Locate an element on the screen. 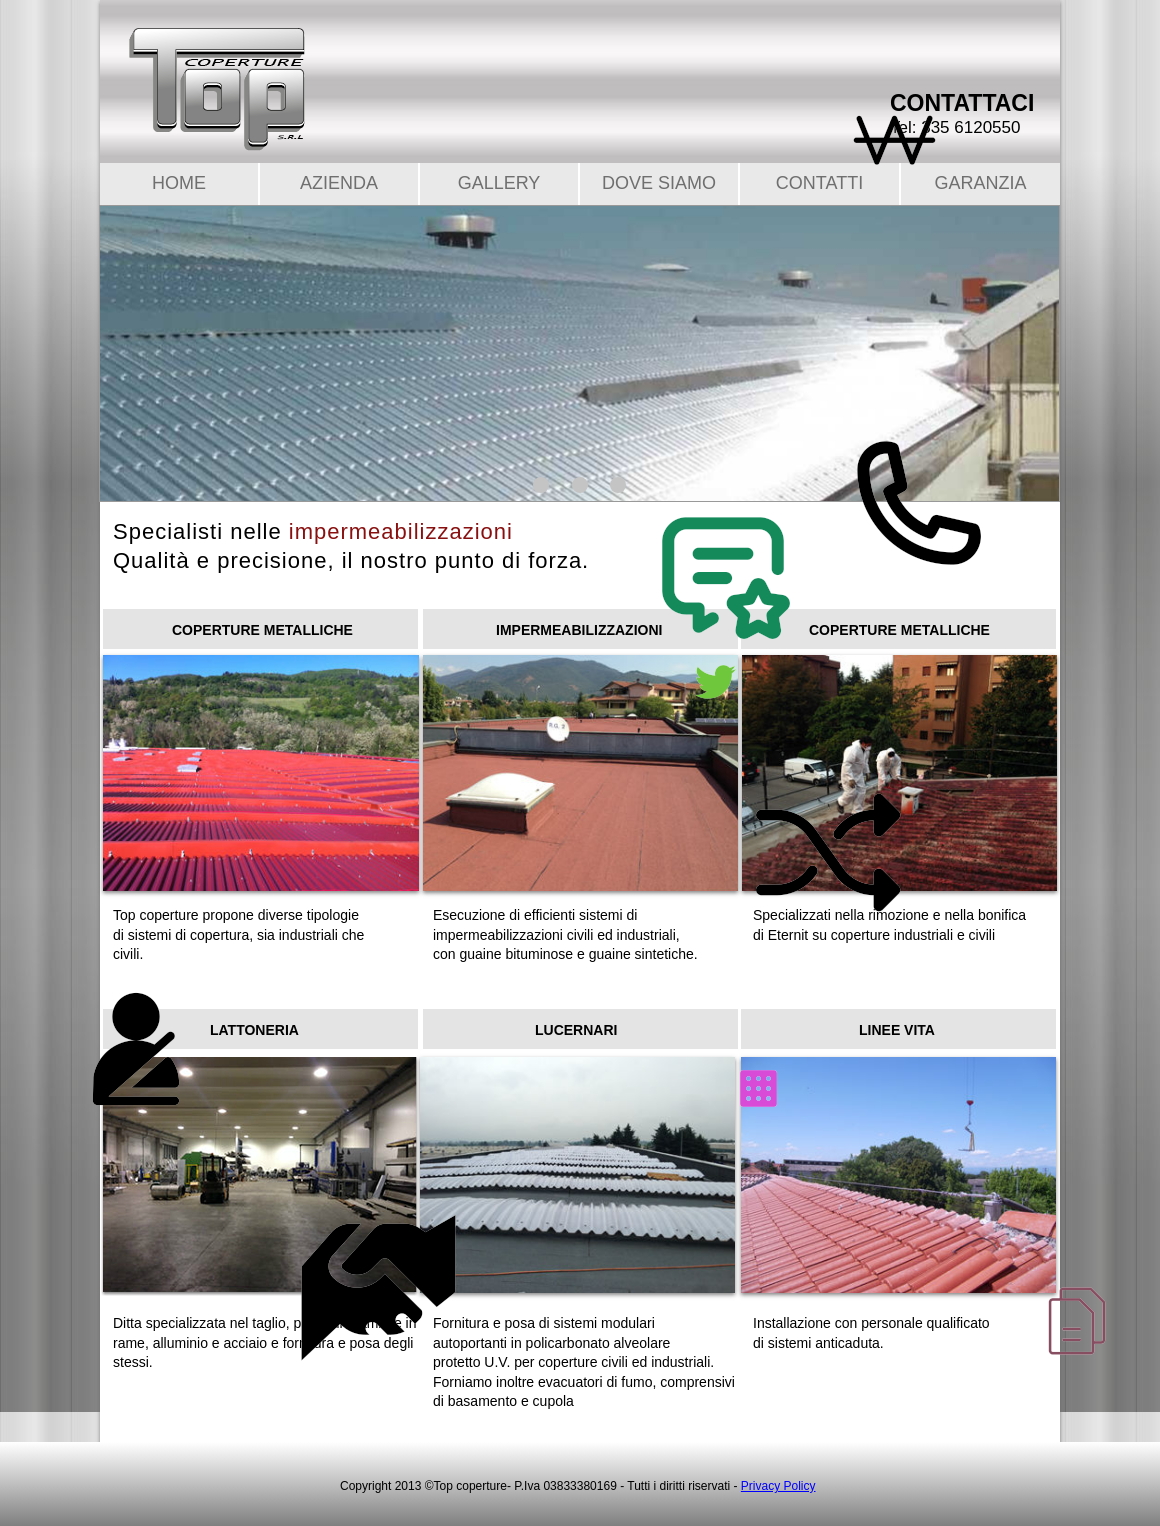  open app drawer or launcher is located at coordinates (758, 1088).